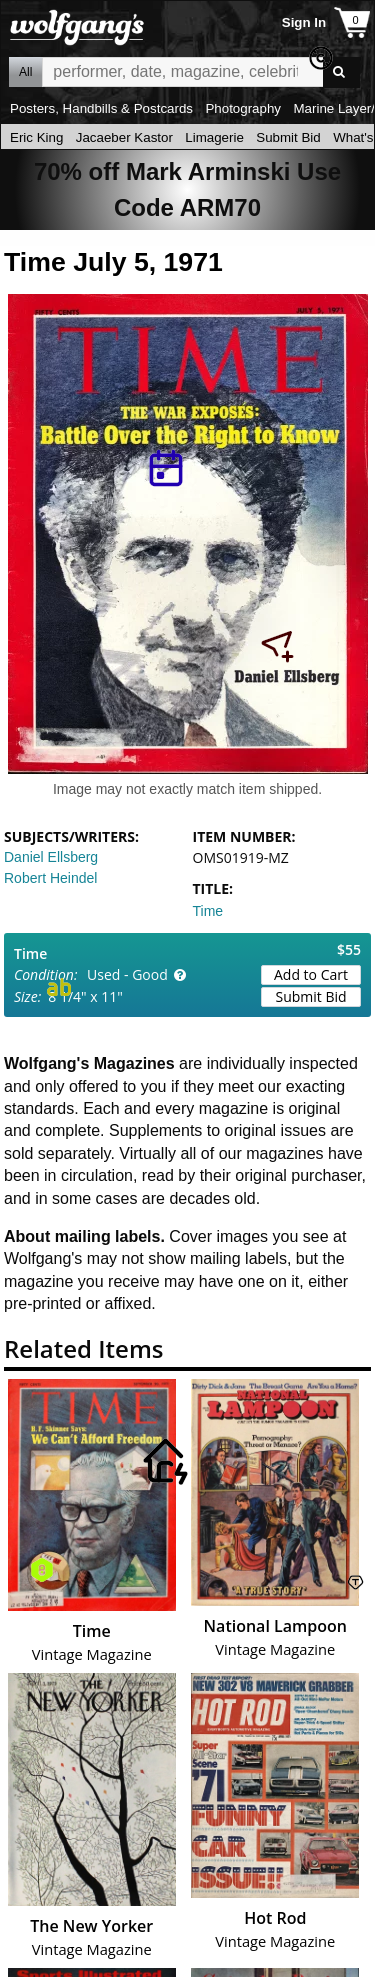  I want to click on switch to latin alphabet input, so click(59, 987).